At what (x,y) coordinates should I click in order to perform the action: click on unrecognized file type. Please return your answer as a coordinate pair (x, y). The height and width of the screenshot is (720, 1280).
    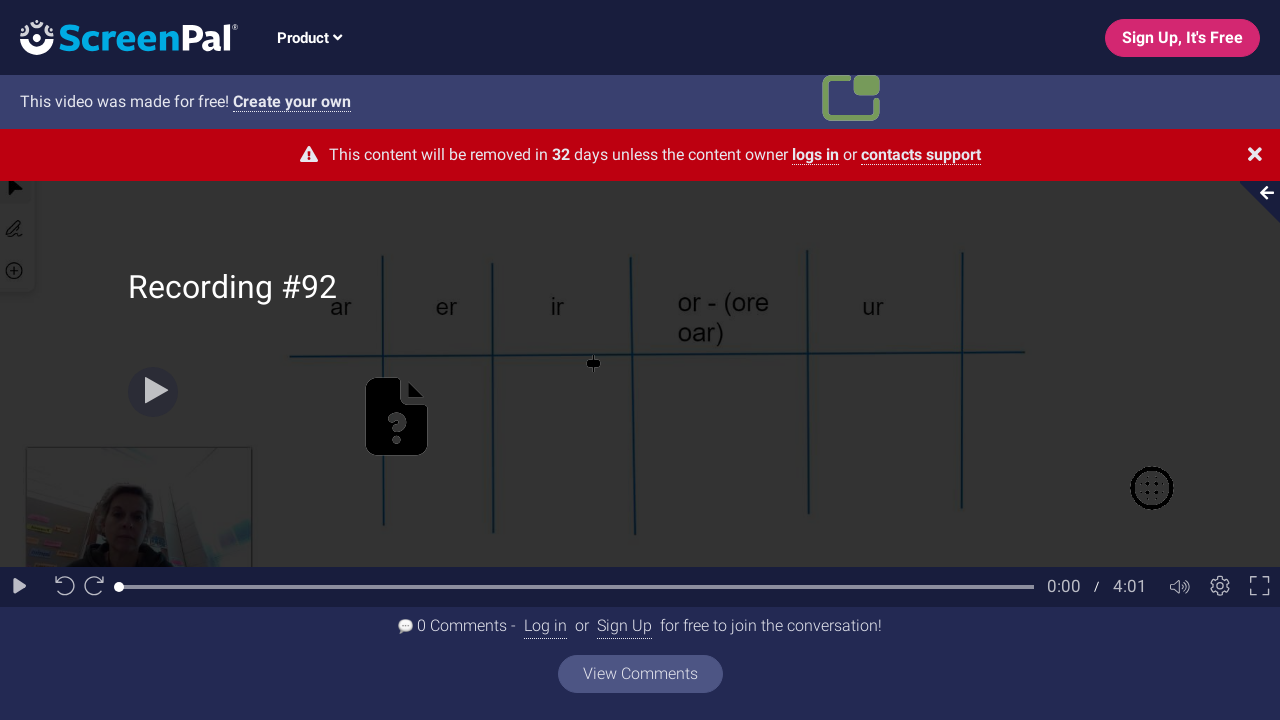
    Looking at the image, I should click on (396, 416).